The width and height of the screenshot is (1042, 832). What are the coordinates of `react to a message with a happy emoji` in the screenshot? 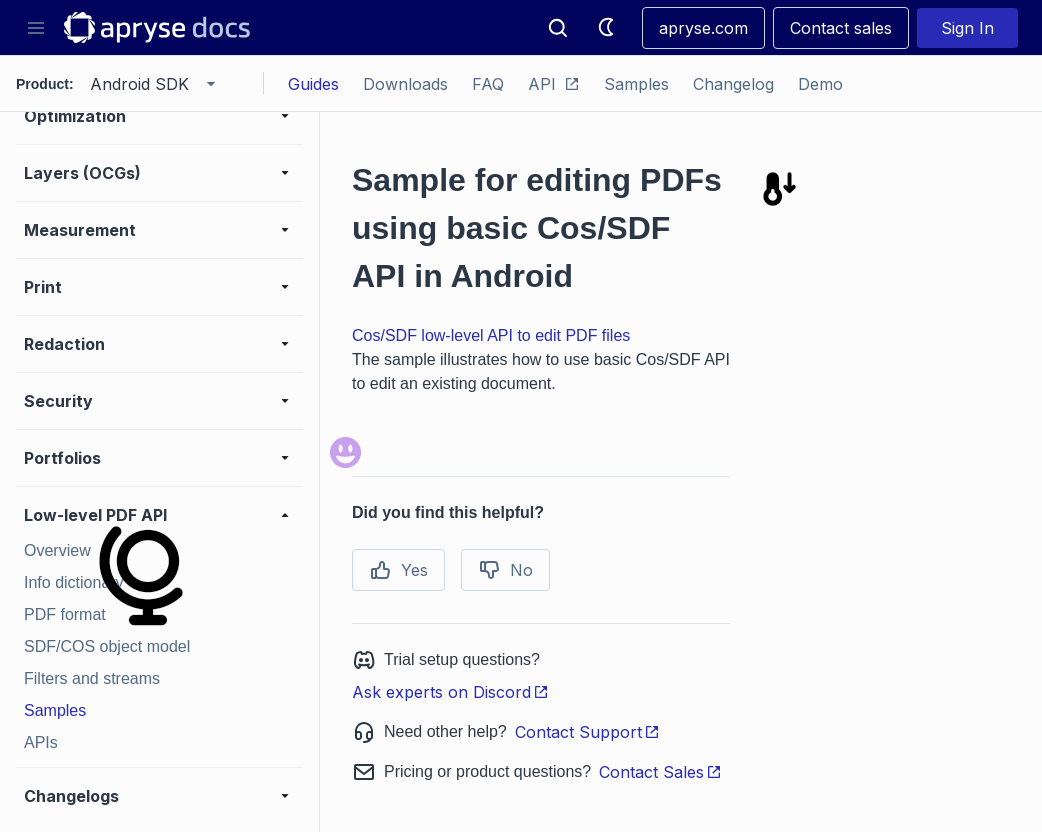 It's located at (345, 452).